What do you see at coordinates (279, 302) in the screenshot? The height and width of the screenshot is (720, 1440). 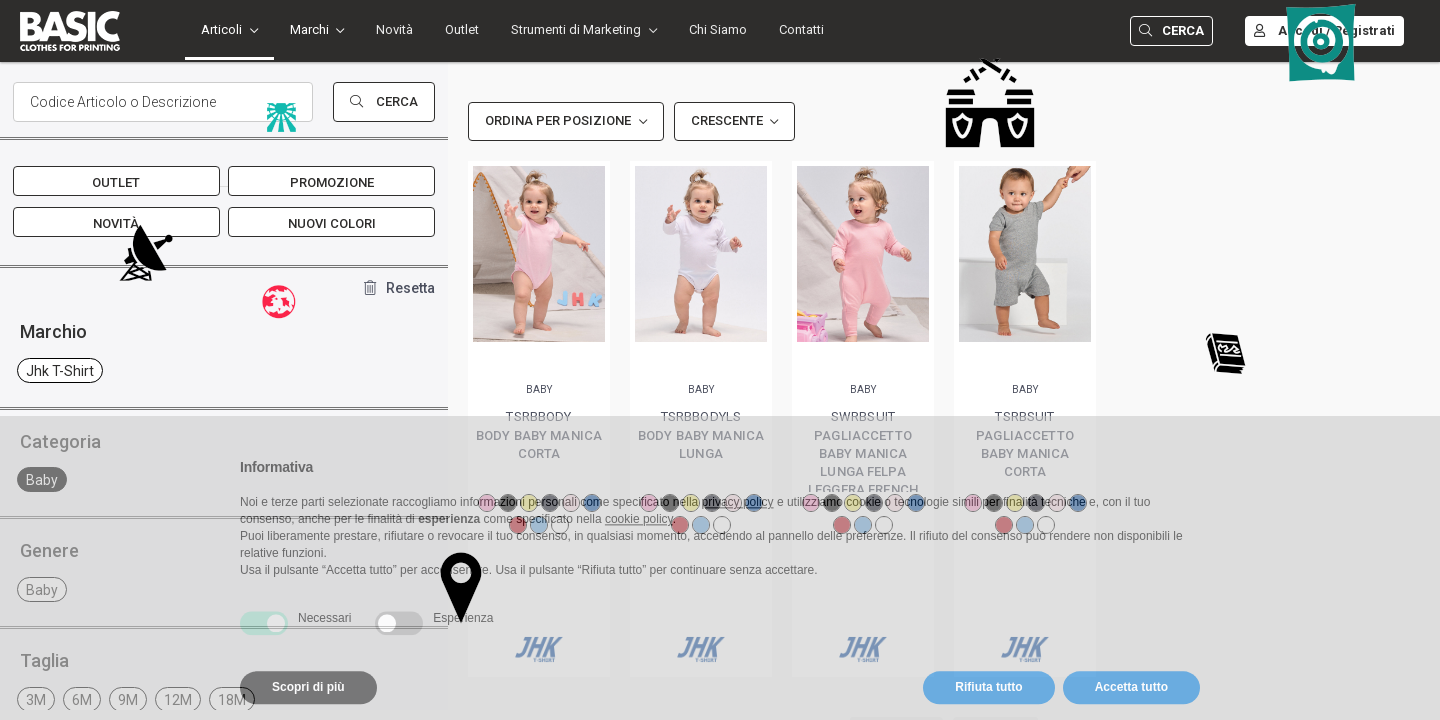 I see `view world map or global overview` at bounding box center [279, 302].